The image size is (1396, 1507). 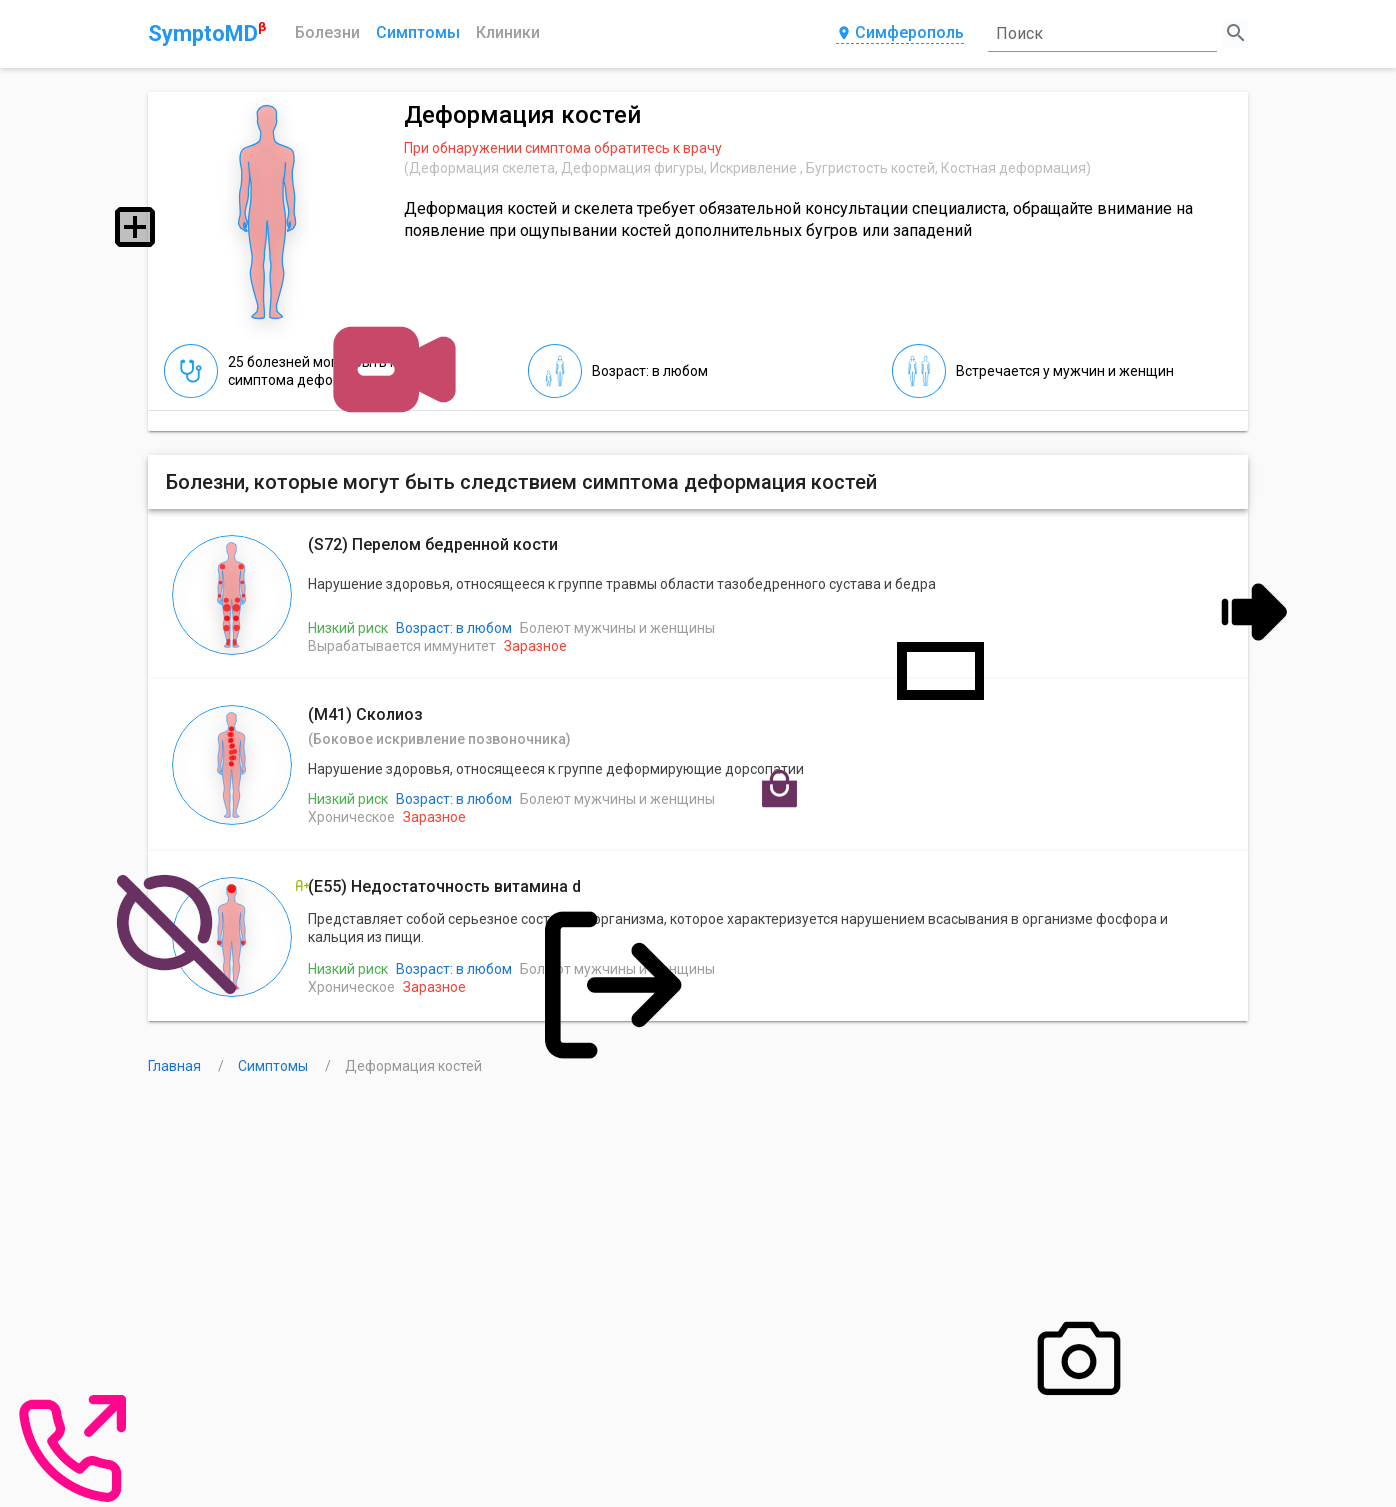 I want to click on increase text size, so click(x=302, y=885).